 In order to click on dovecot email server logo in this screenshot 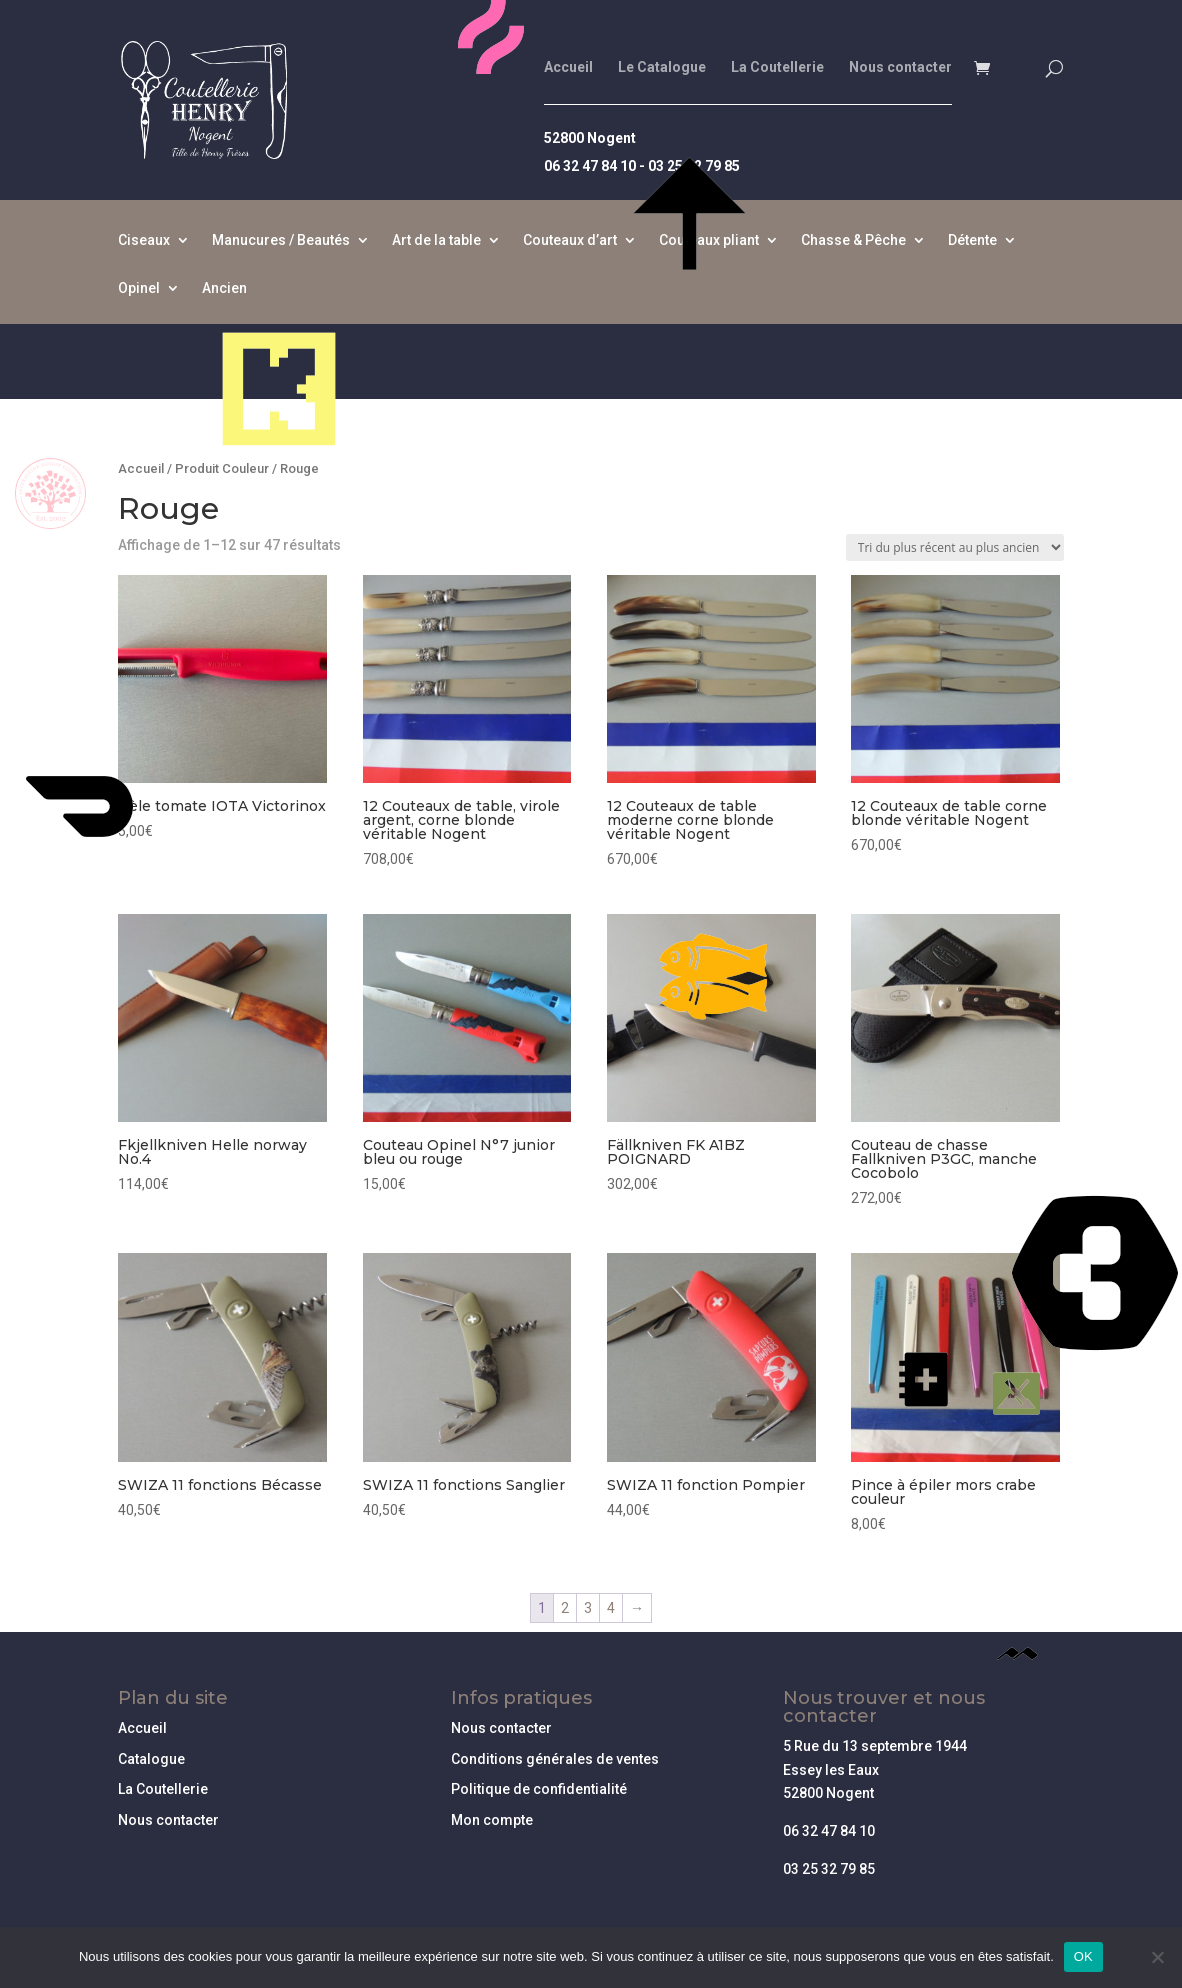, I will do `click(1017, 1653)`.